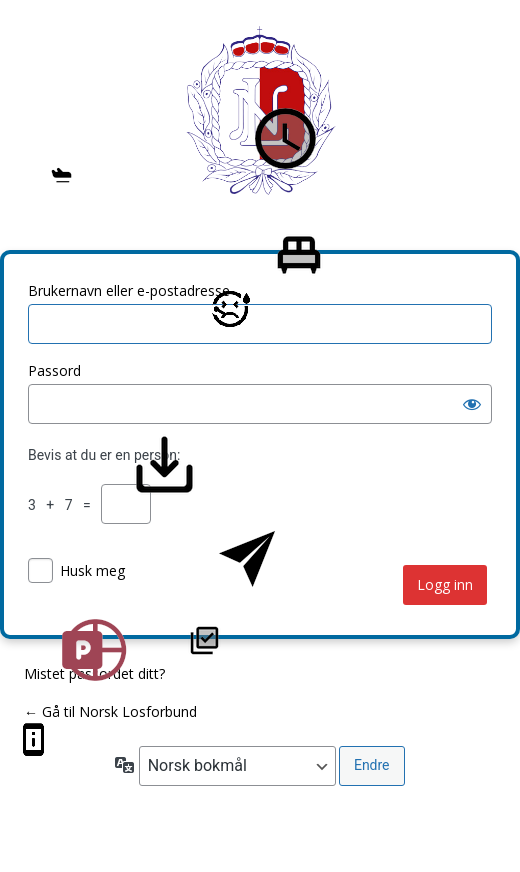 The image size is (520, 872). What do you see at coordinates (285, 138) in the screenshot?
I see `view time or clock settings` at bounding box center [285, 138].